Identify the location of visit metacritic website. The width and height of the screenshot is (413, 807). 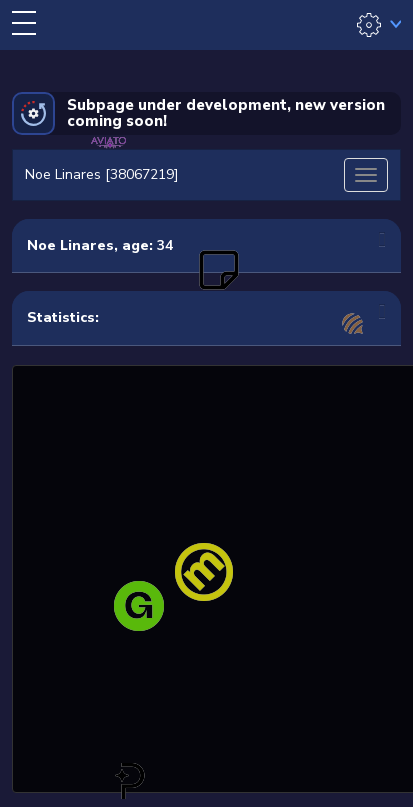
(204, 572).